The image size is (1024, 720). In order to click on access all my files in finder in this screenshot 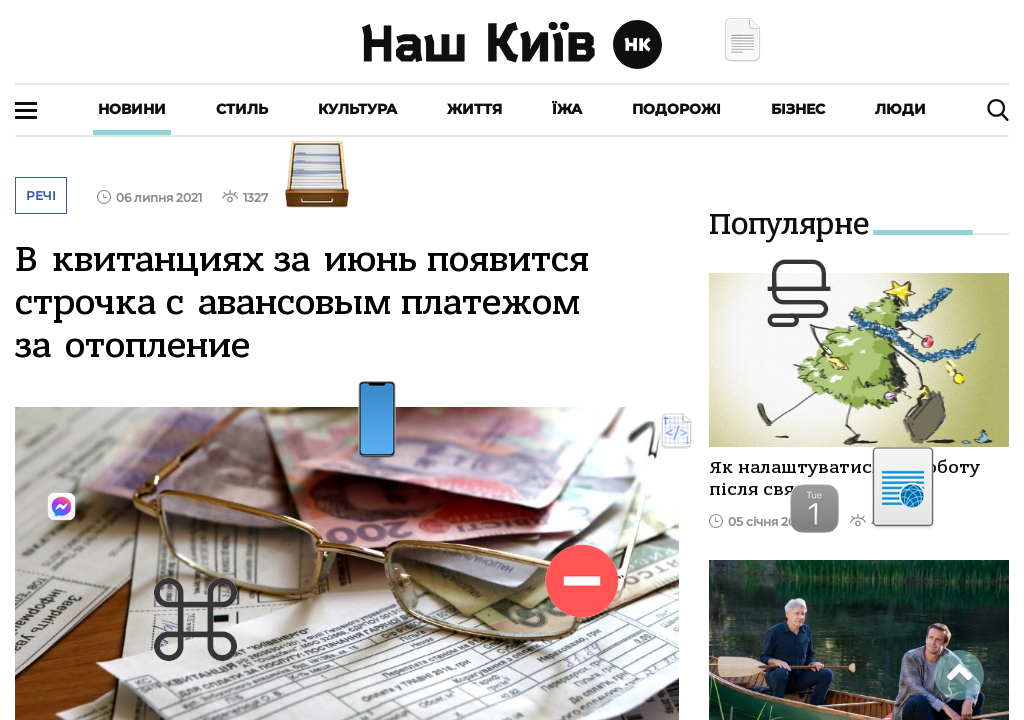, I will do `click(317, 175)`.